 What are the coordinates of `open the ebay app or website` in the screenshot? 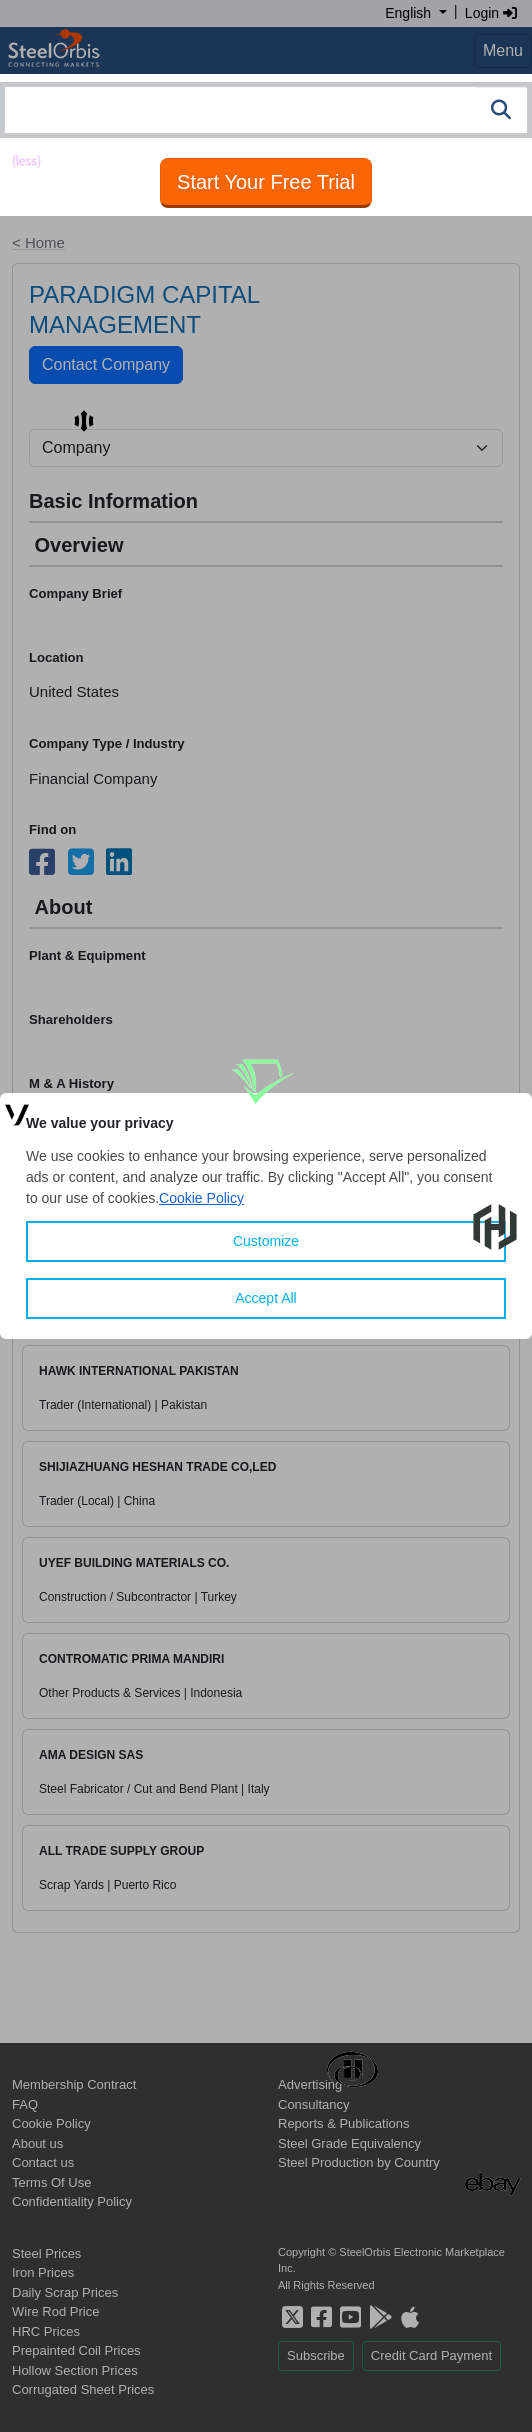 It's located at (493, 2184).